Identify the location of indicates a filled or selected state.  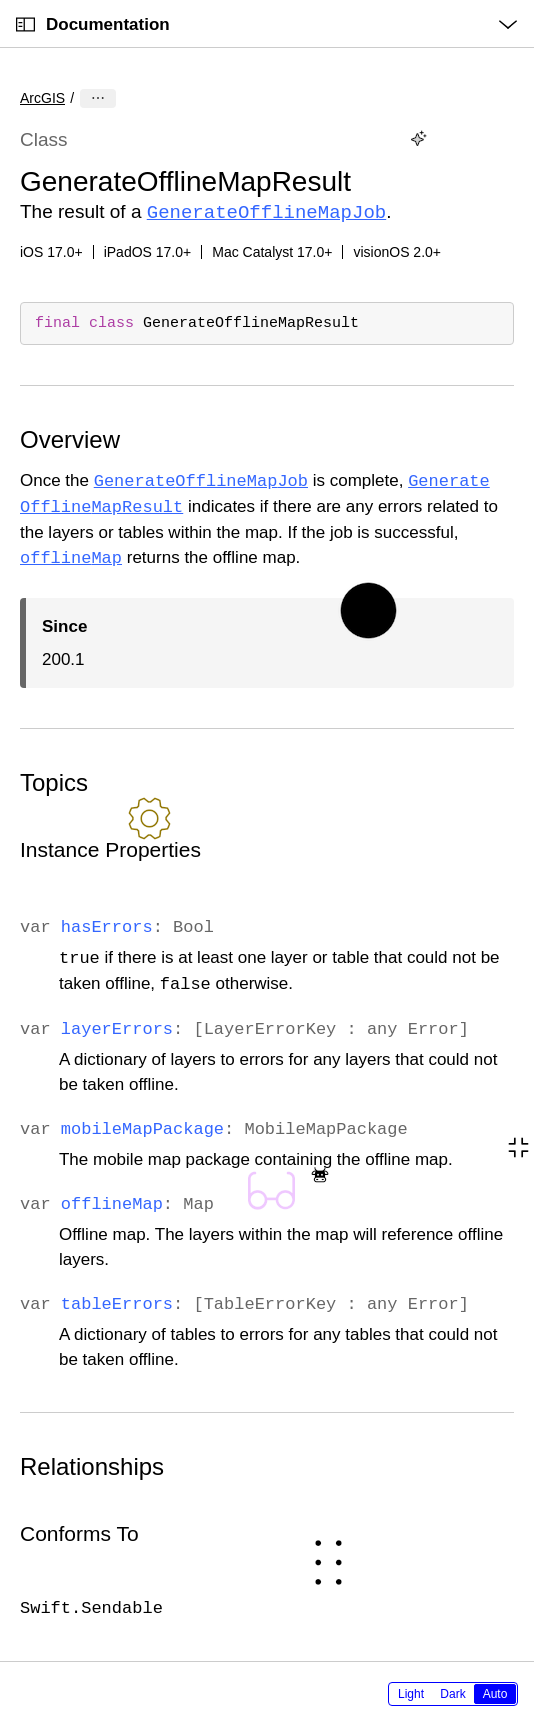
(368, 610).